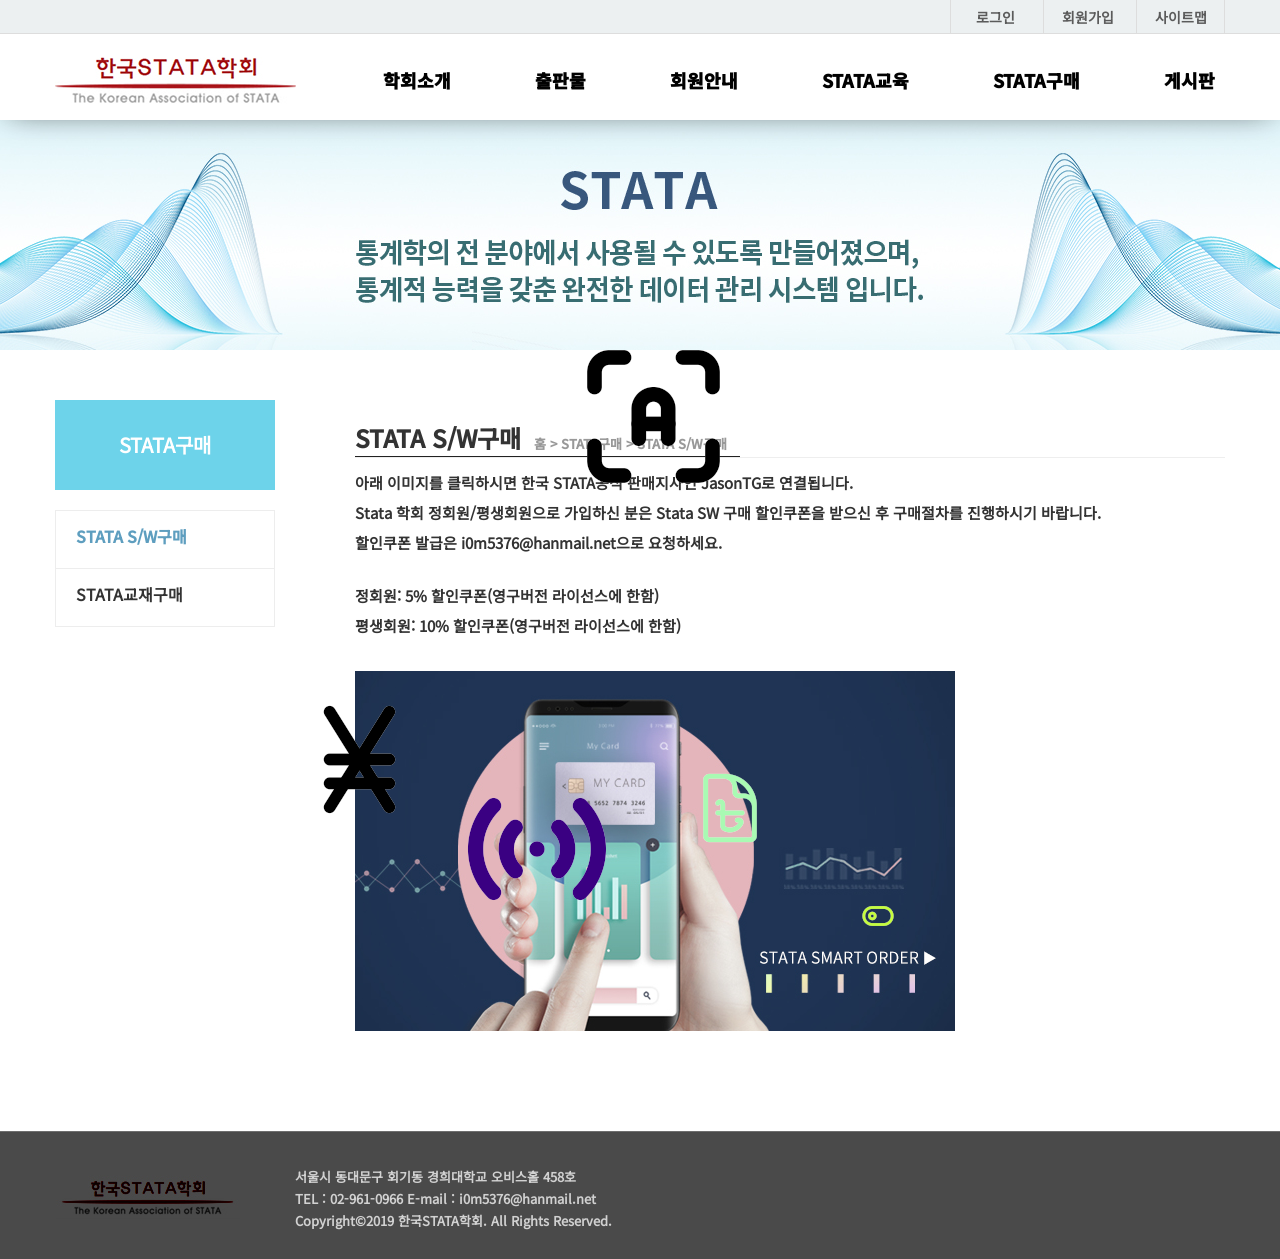 The height and width of the screenshot is (1259, 1280). I want to click on enable auto-focus mode for camera, so click(653, 416).